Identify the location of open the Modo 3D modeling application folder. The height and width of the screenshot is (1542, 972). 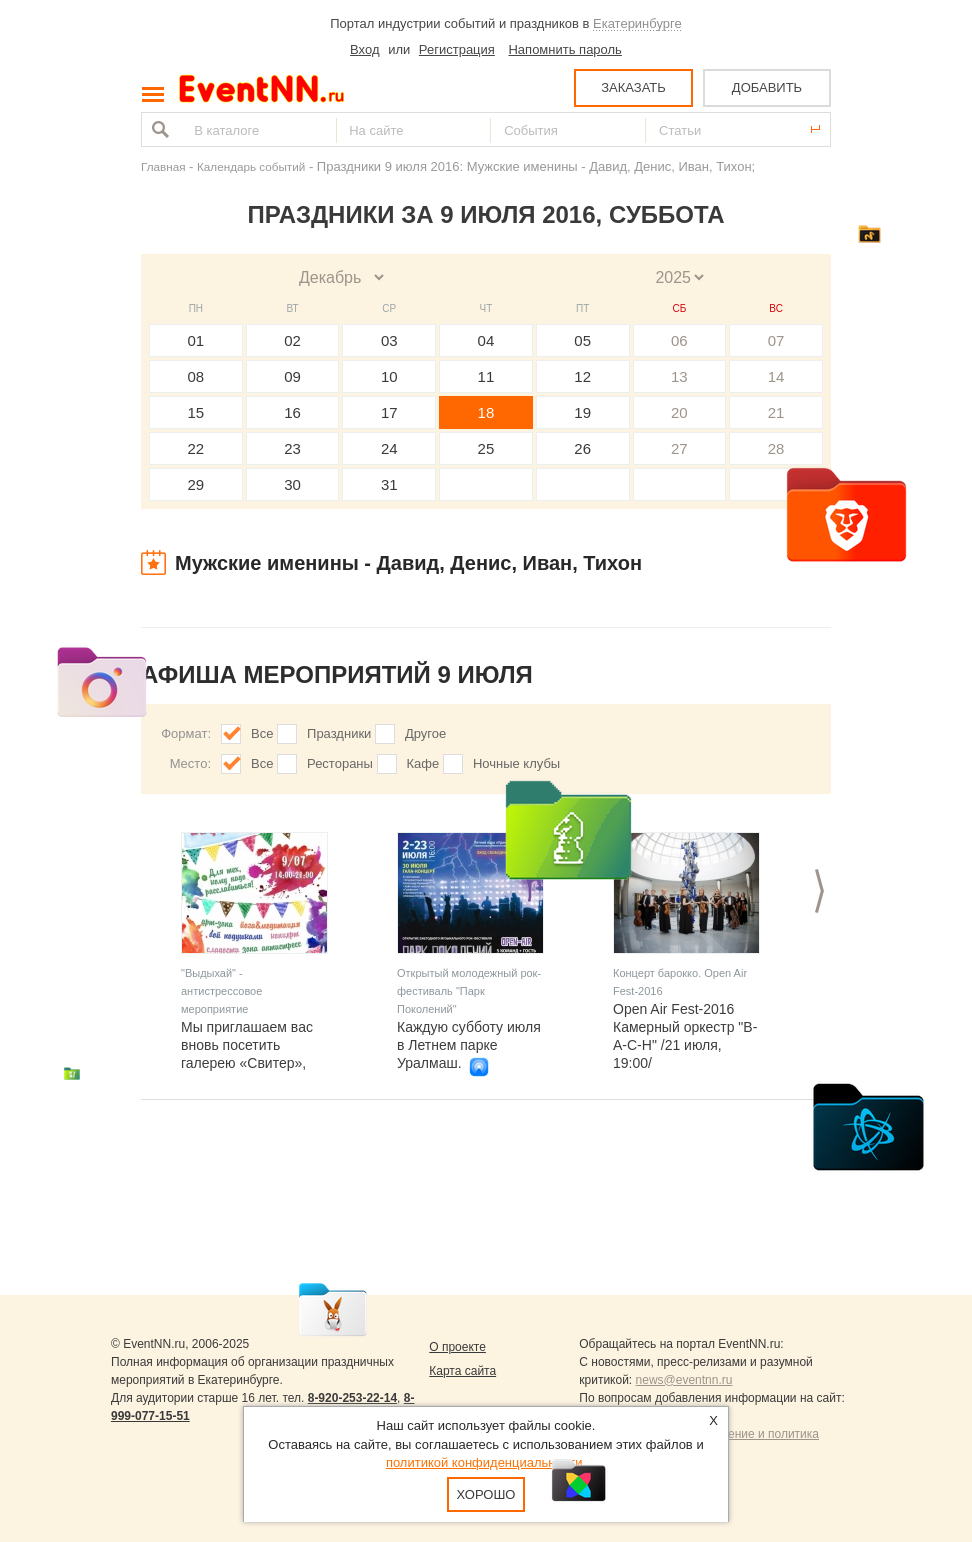
(869, 234).